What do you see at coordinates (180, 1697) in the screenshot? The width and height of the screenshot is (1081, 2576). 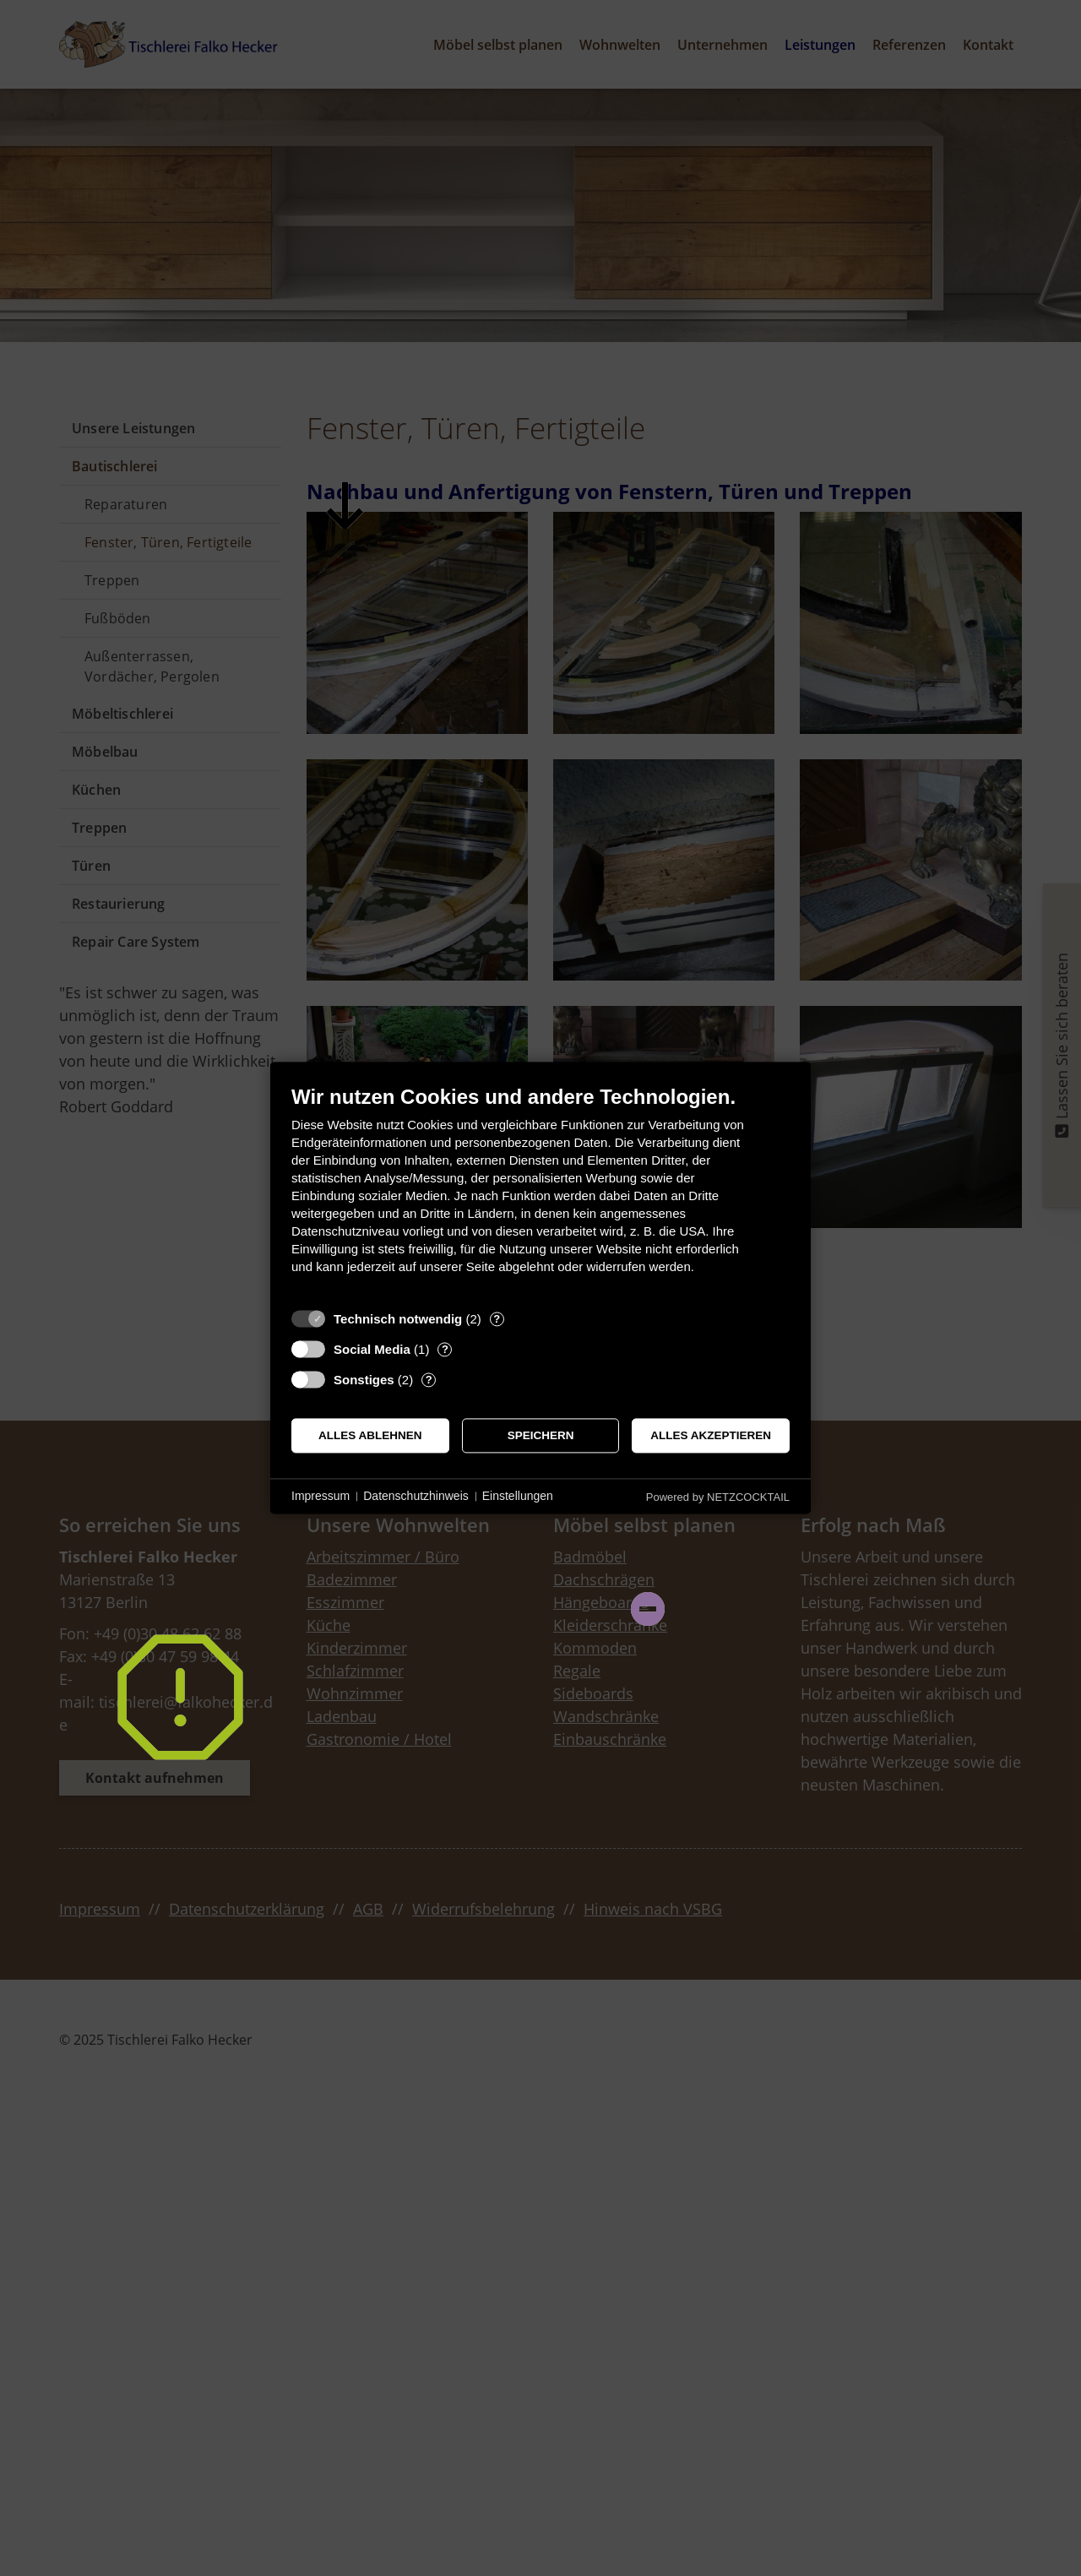 I see `stop or halt current action` at bounding box center [180, 1697].